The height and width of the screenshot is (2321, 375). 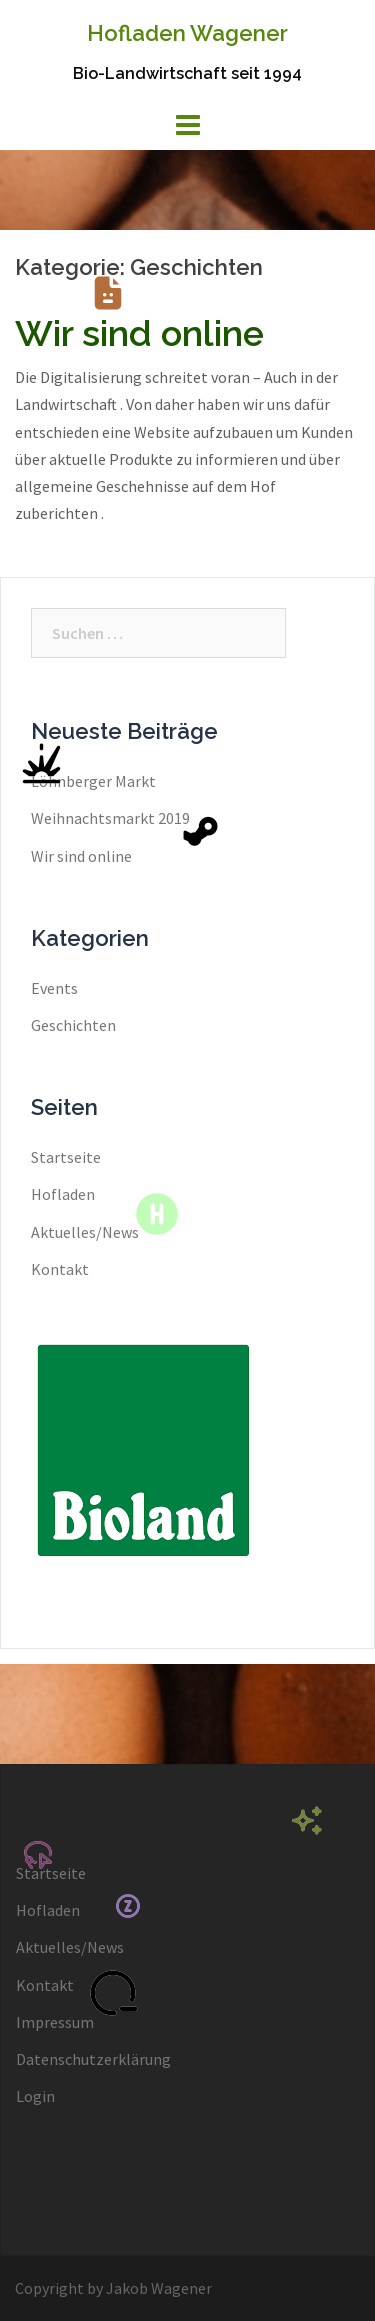 I want to click on indicates z-index or layer ordering controls, so click(x=128, y=1906).